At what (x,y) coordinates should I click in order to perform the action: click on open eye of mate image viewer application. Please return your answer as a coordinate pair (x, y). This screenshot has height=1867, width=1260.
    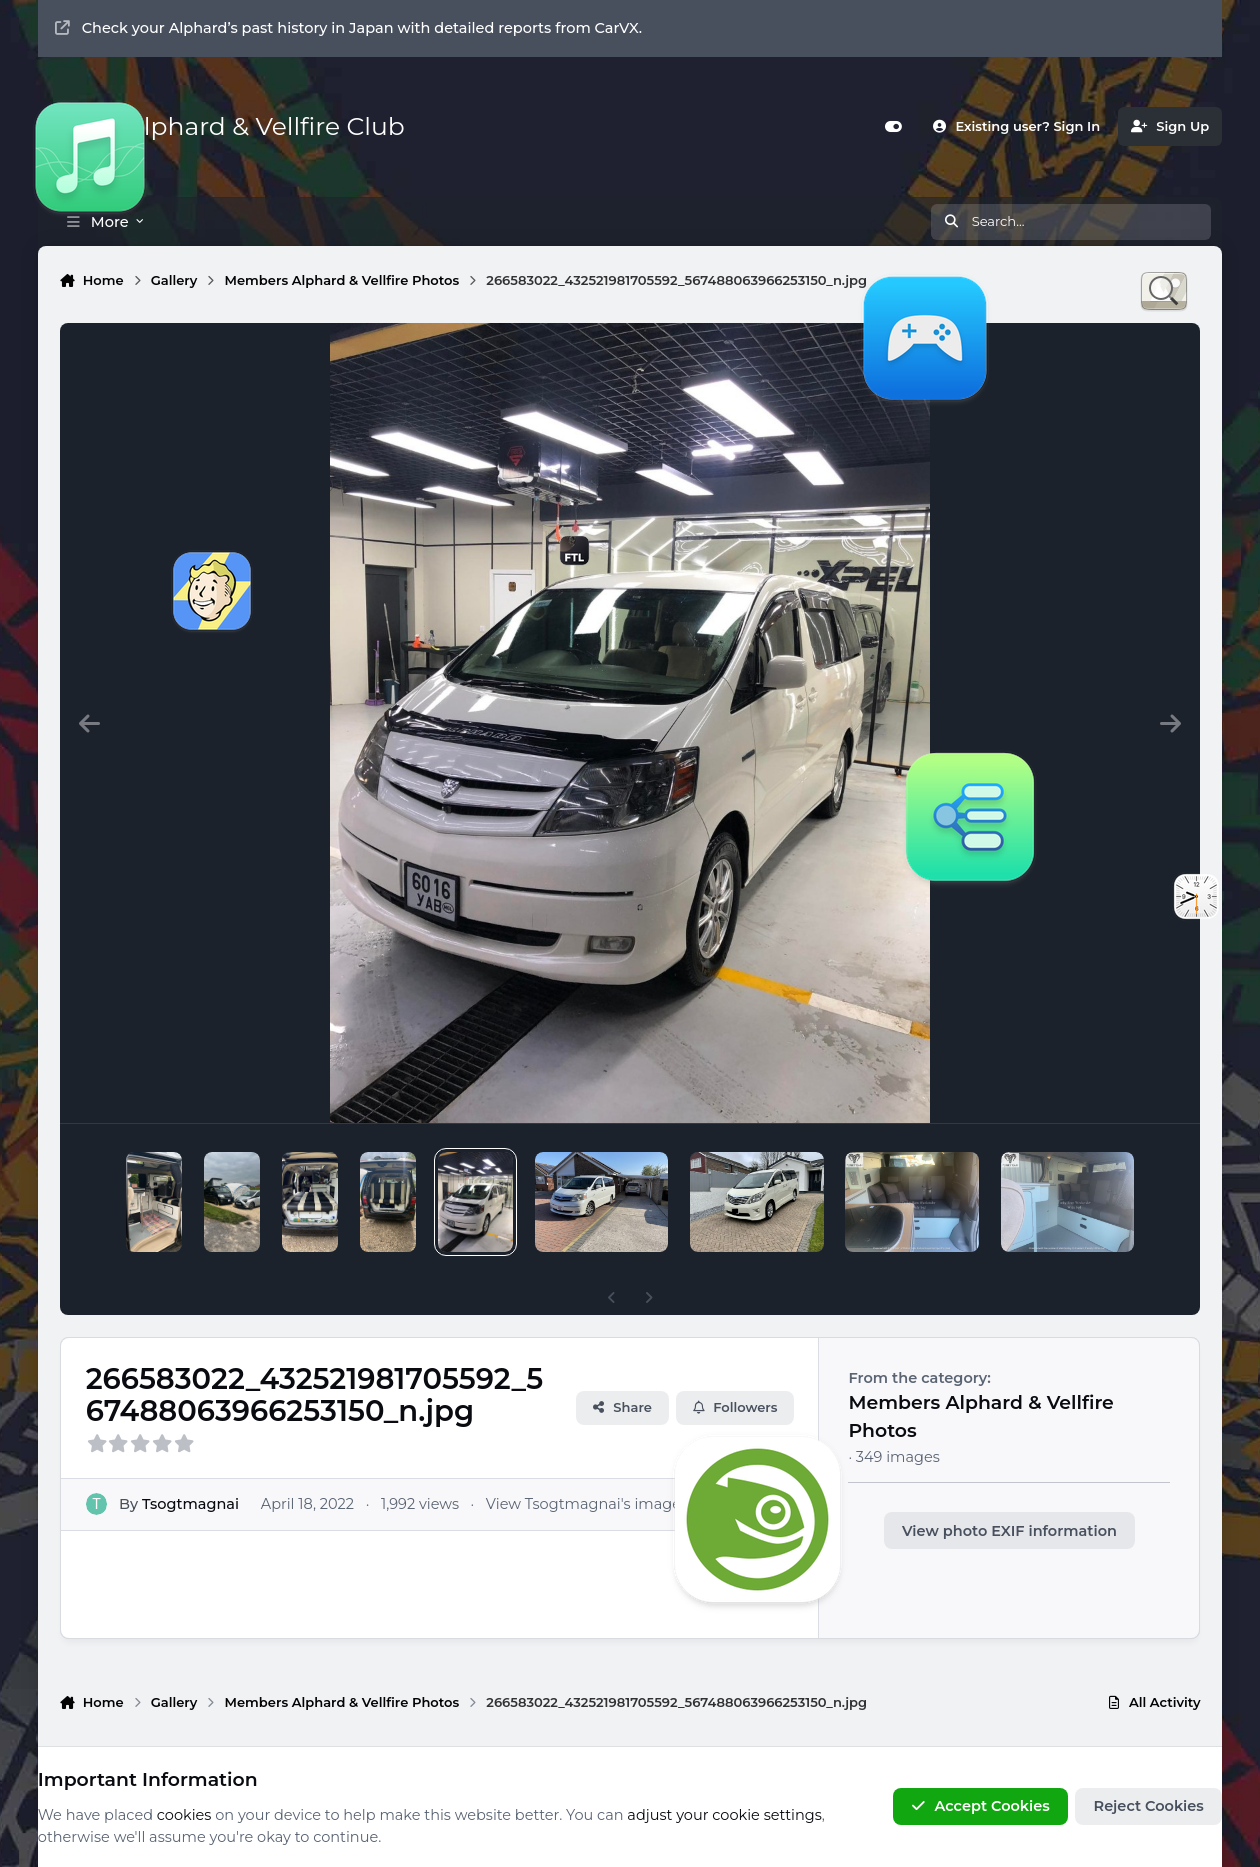
    Looking at the image, I should click on (1164, 291).